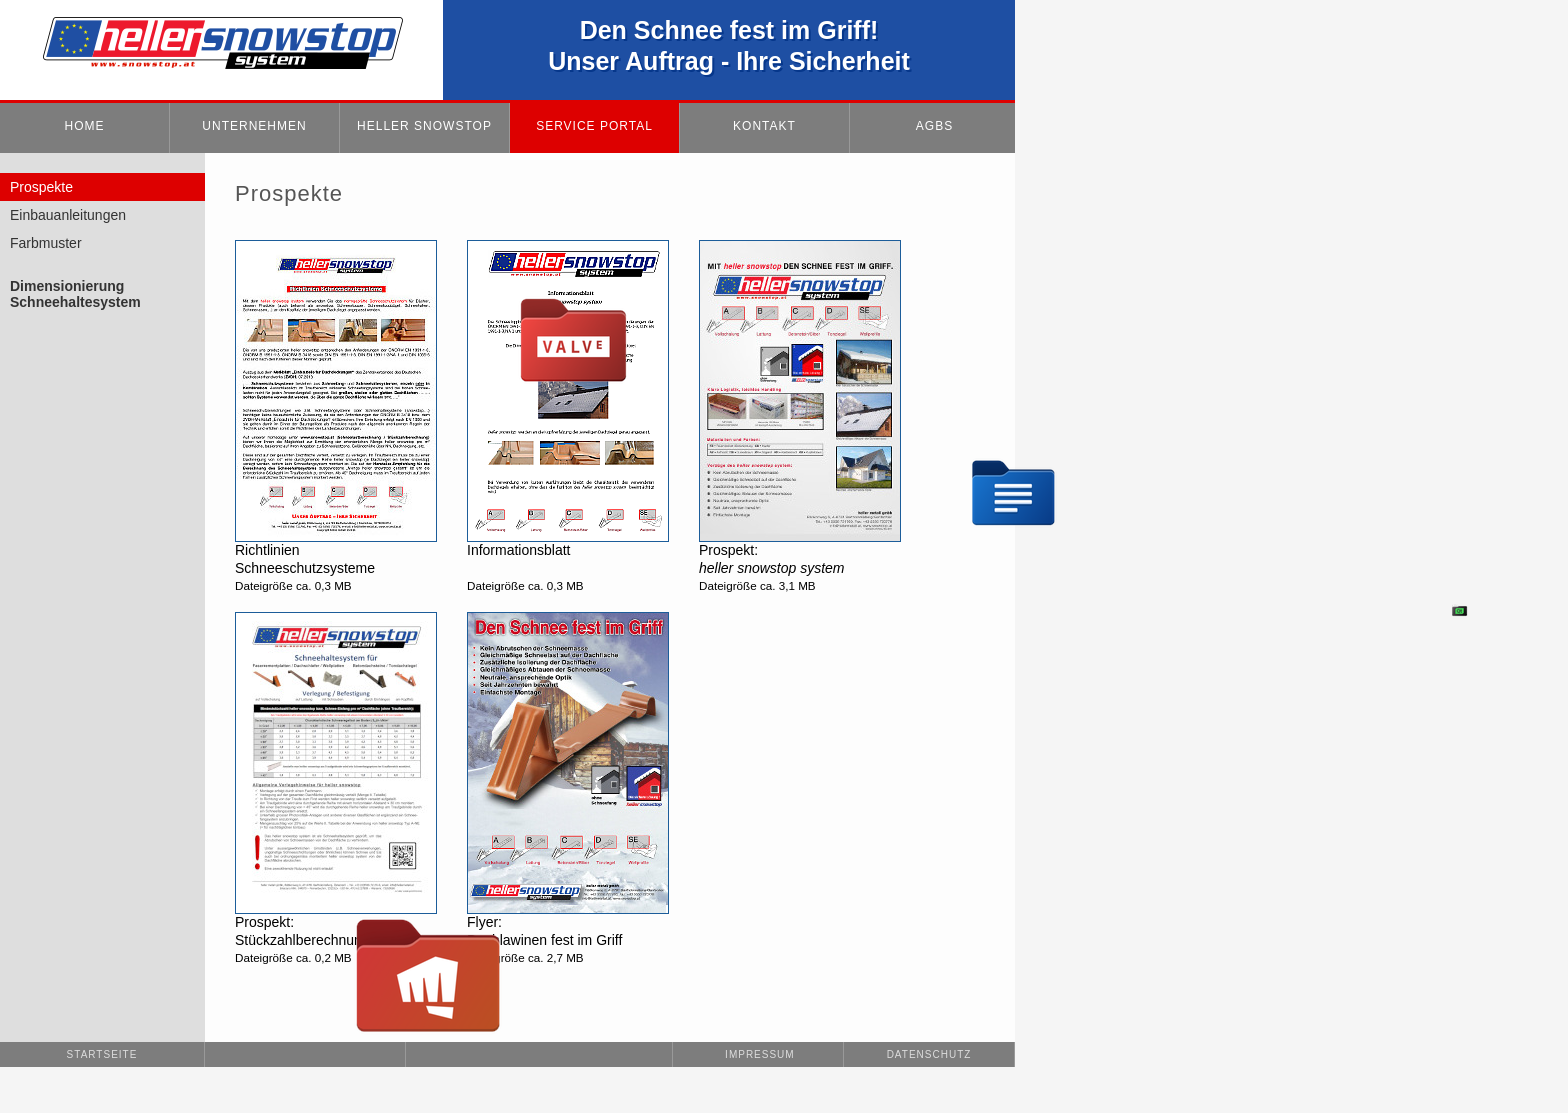 Image resolution: width=1568 pixels, height=1113 pixels. I want to click on open google docs folder, so click(1013, 495).